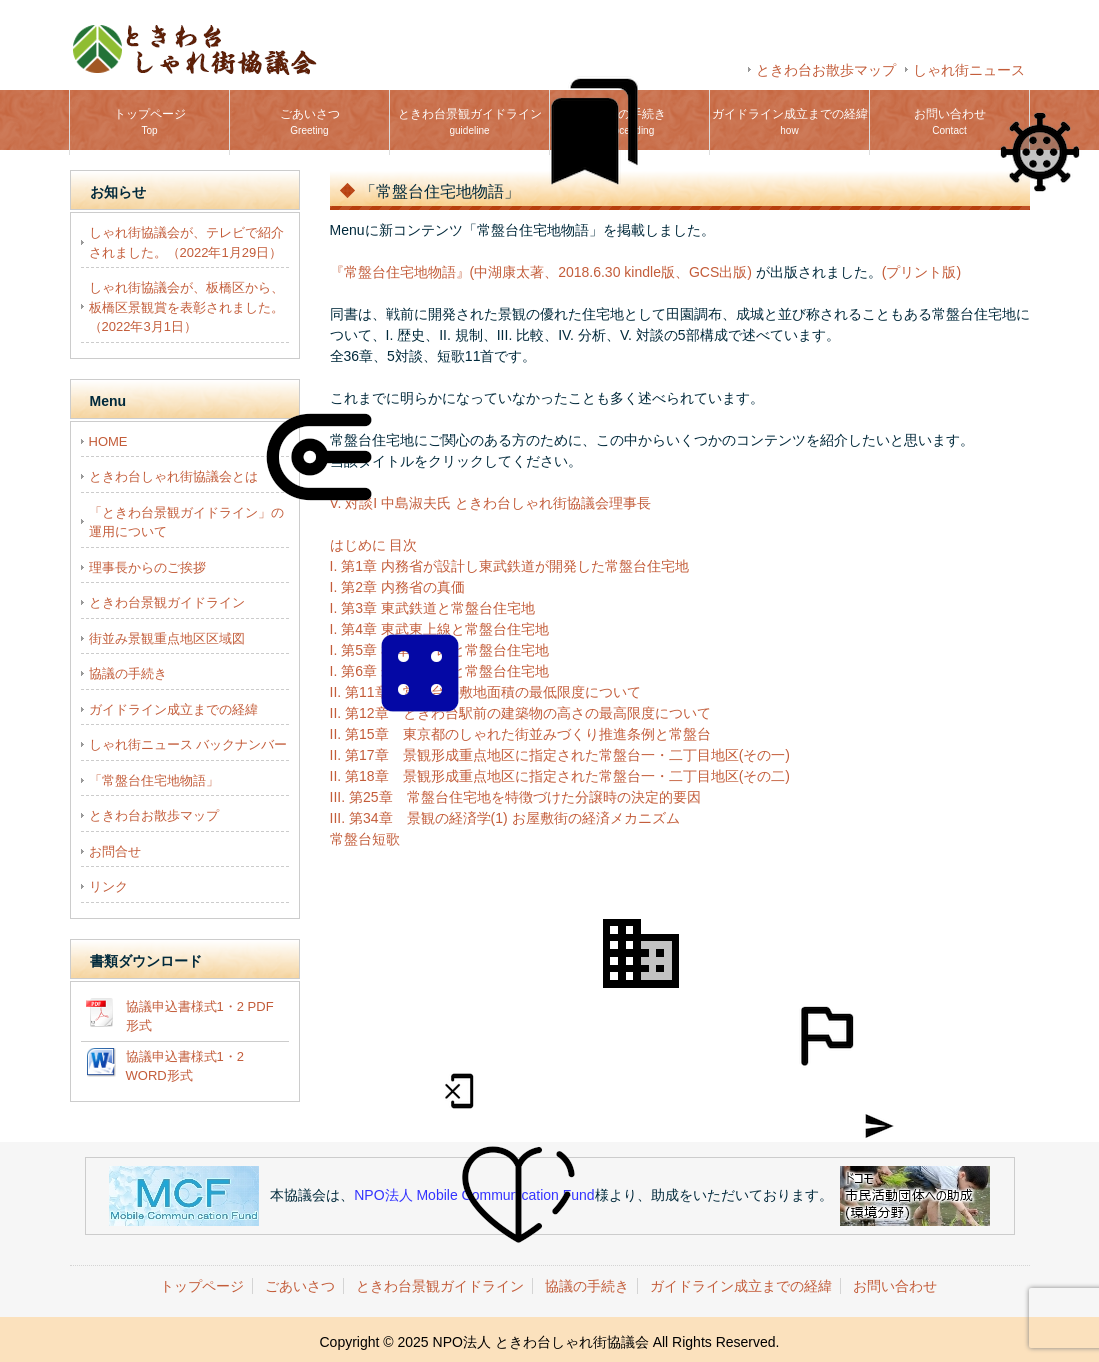 This screenshot has height=1362, width=1099. I want to click on flag an item for review, so click(825, 1034).